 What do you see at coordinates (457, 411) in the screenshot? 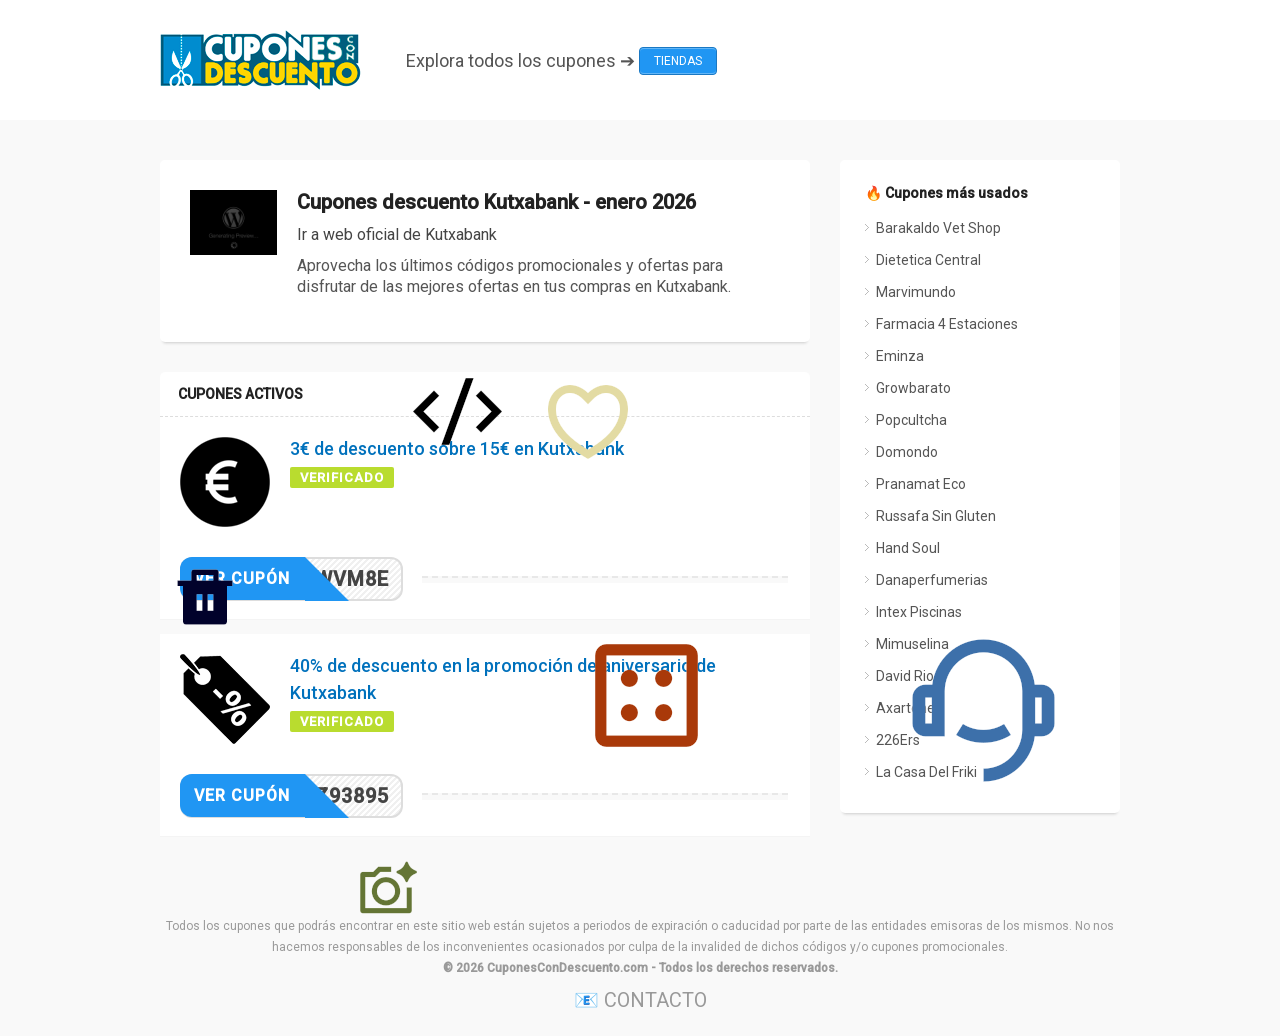
I see `view or edit source code` at bounding box center [457, 411].